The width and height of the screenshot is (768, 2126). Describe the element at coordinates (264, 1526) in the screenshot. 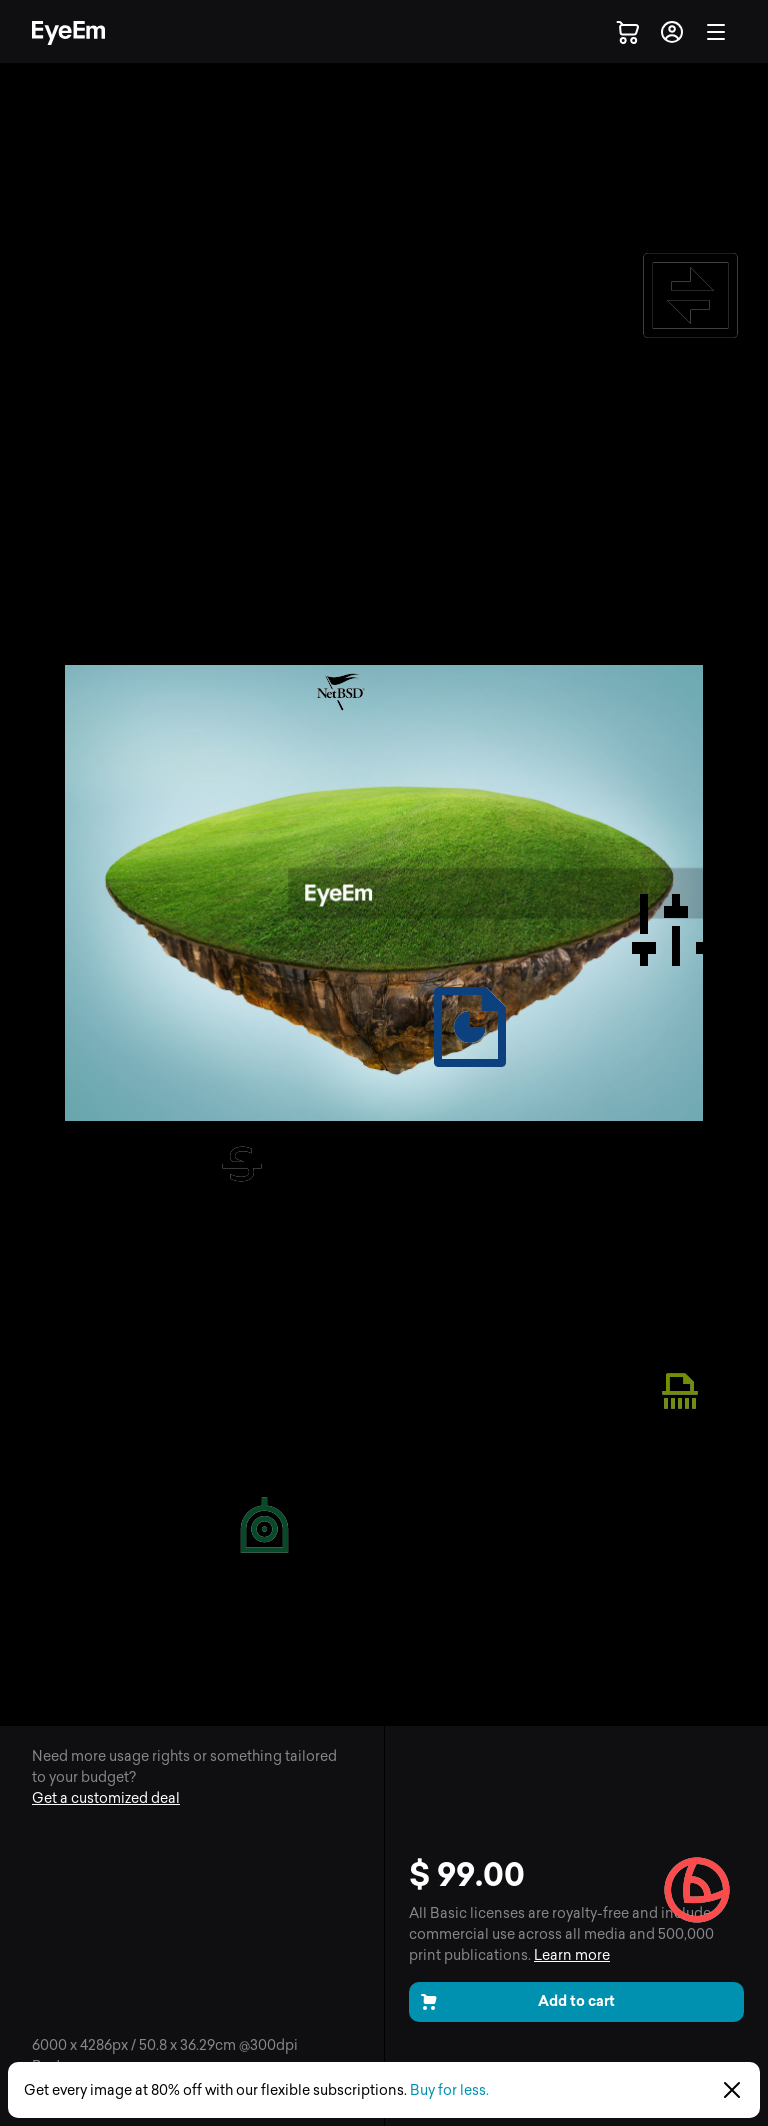

I see `access AI assistant or chatbot feature` at that location.